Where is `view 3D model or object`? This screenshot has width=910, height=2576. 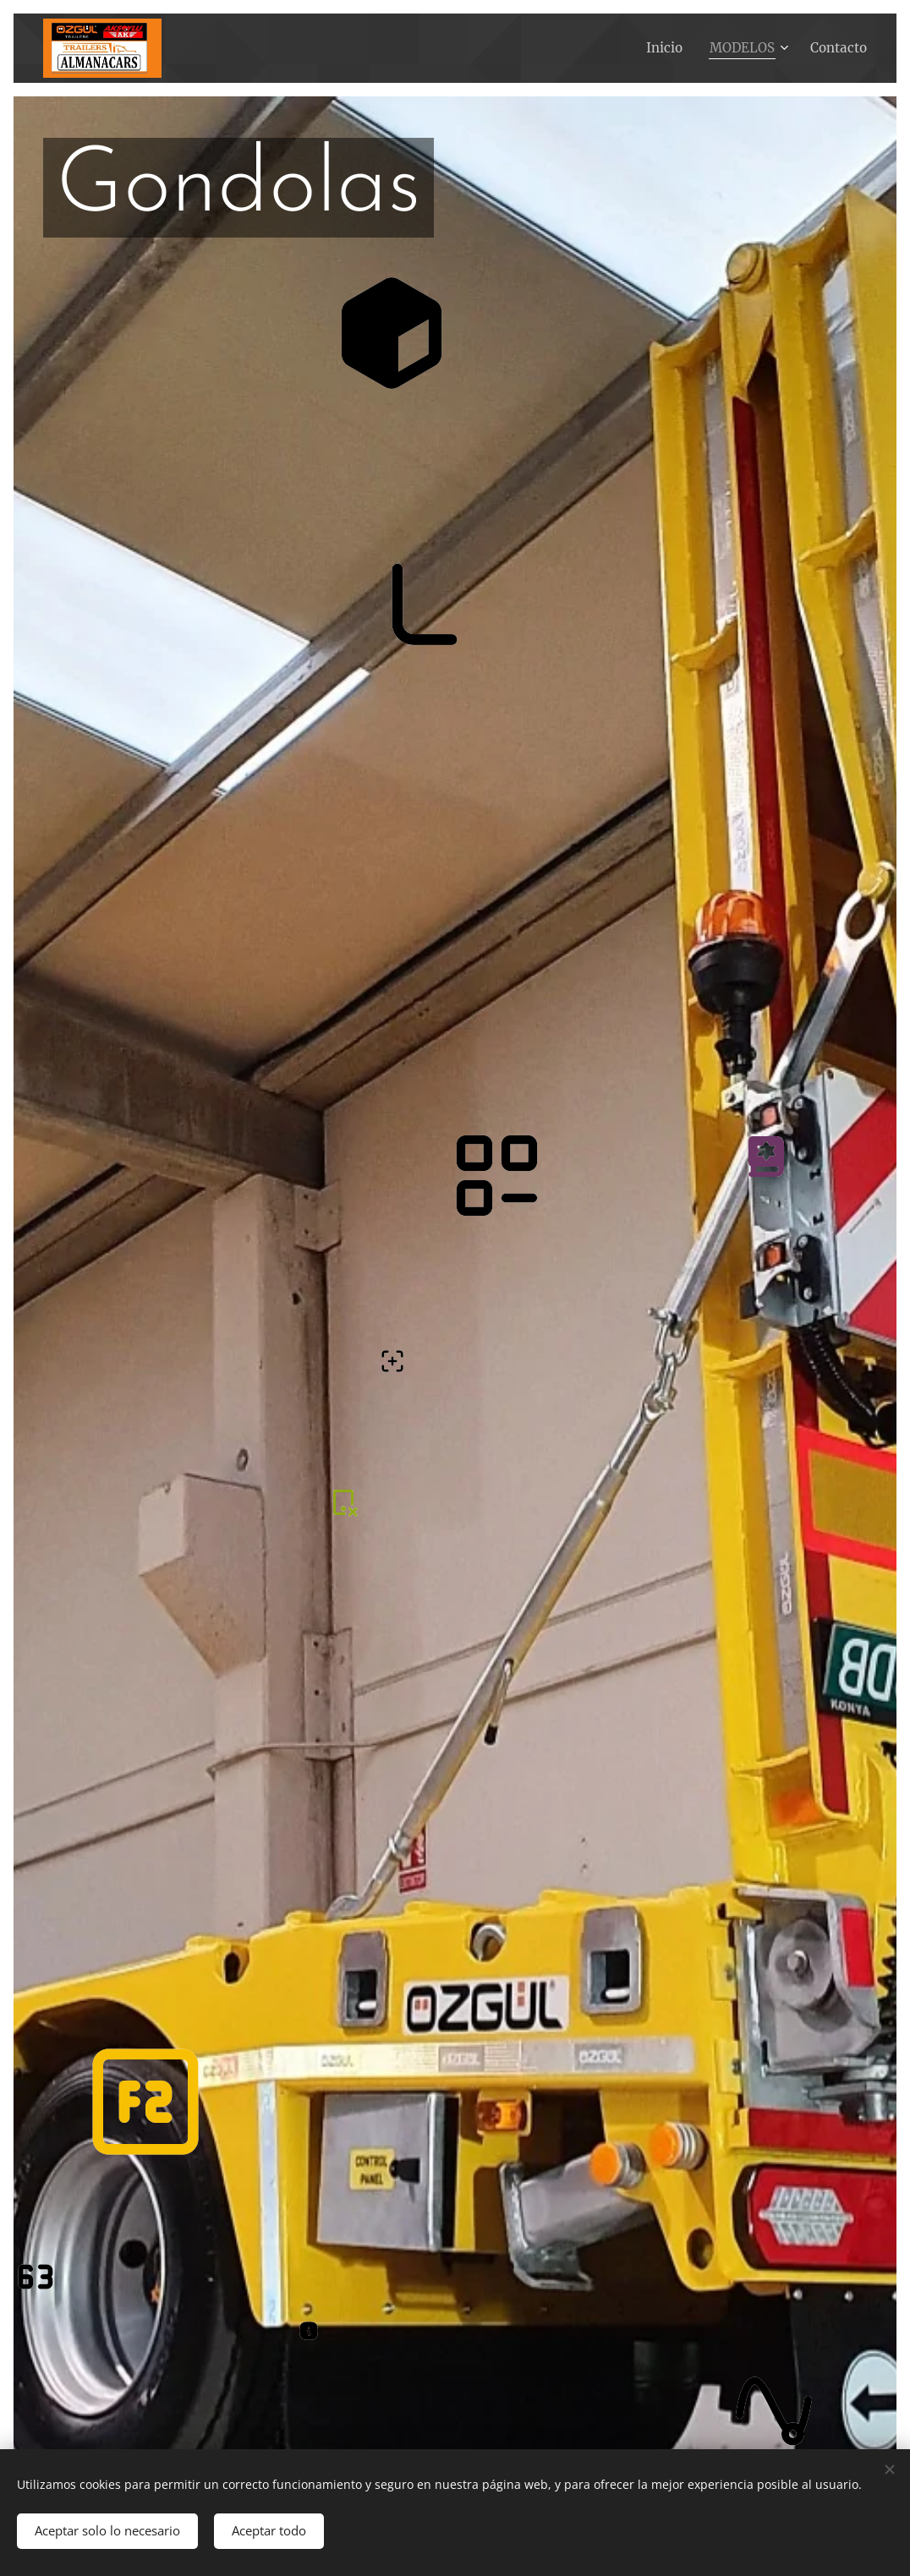
view 3D model or object is located at coordinates (392, 333).